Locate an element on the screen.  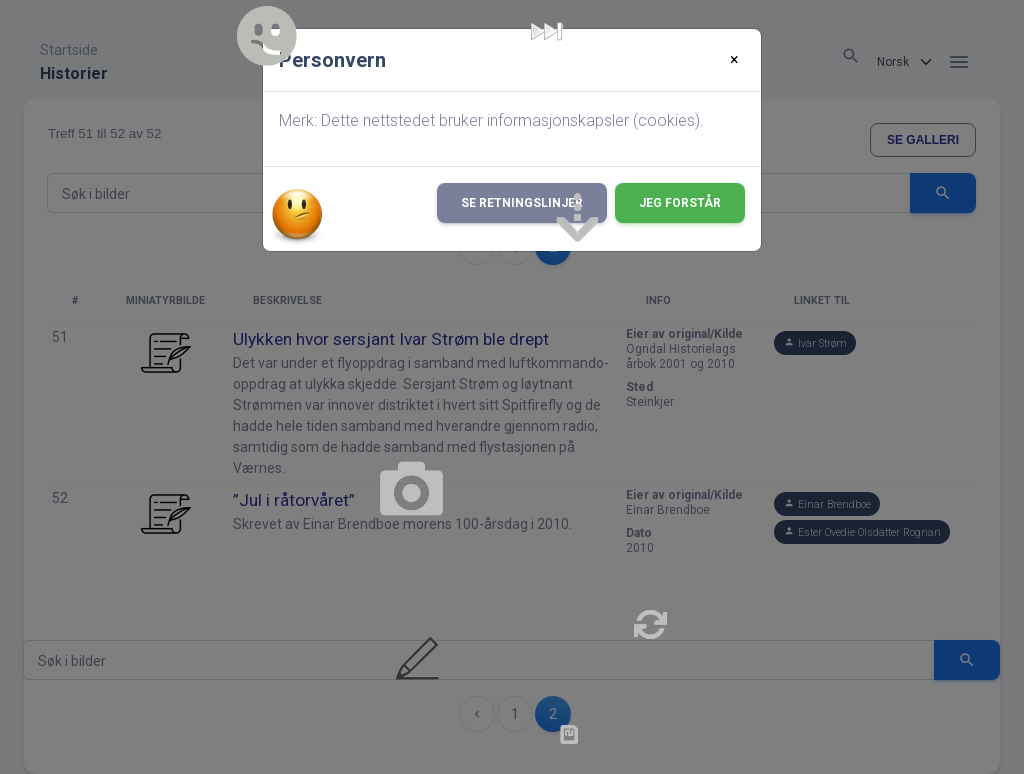
access flash media or USB storage device is located at coordinates (568, 734).